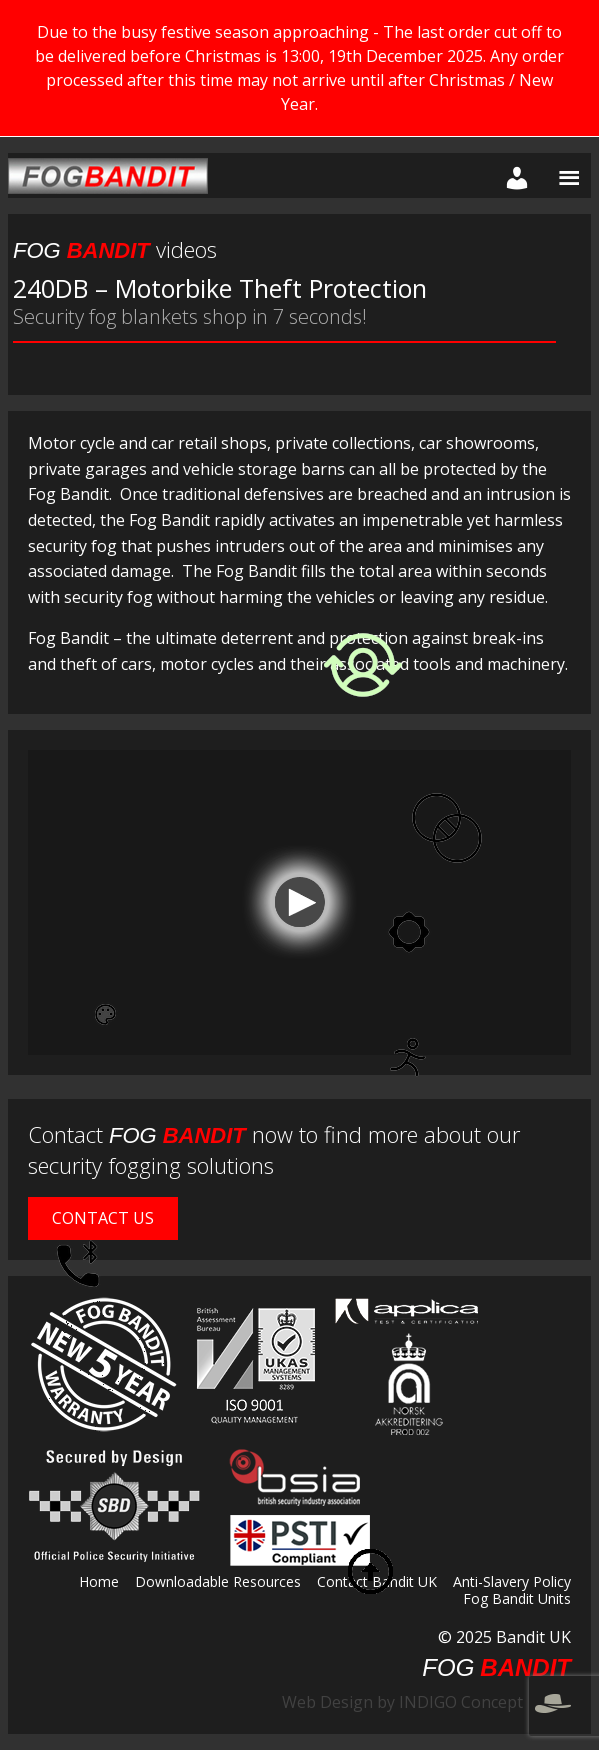 This screenshot has width=599, height=1750. Describe the element at coordinates (447, 828) in the screenshot. I see `apply intersect operation to selected shapes` at that location.